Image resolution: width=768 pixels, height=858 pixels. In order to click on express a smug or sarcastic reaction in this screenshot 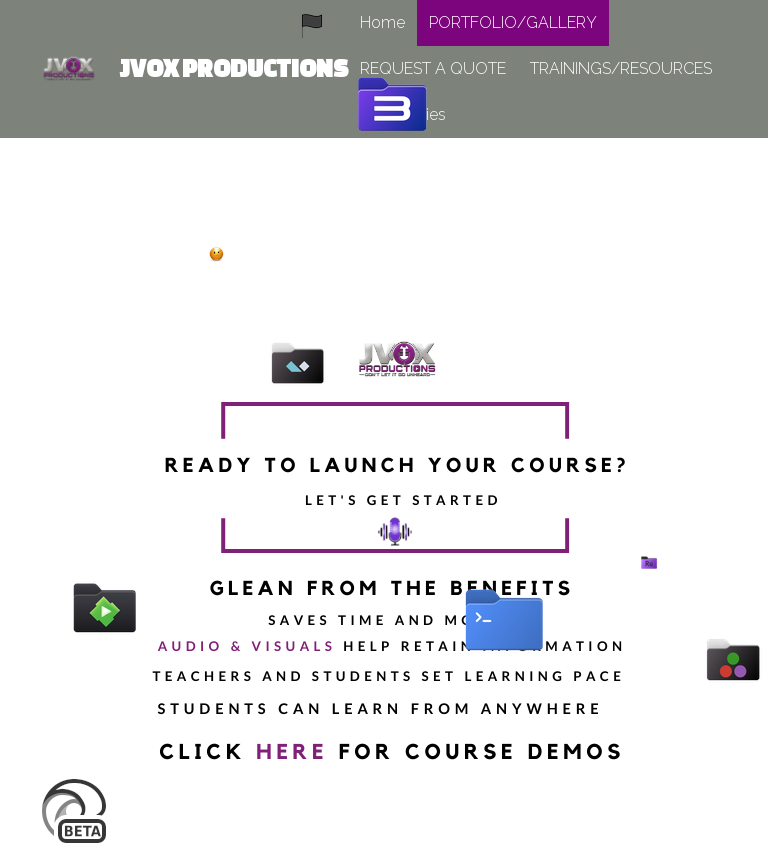, I will do `click(216, 254)`.